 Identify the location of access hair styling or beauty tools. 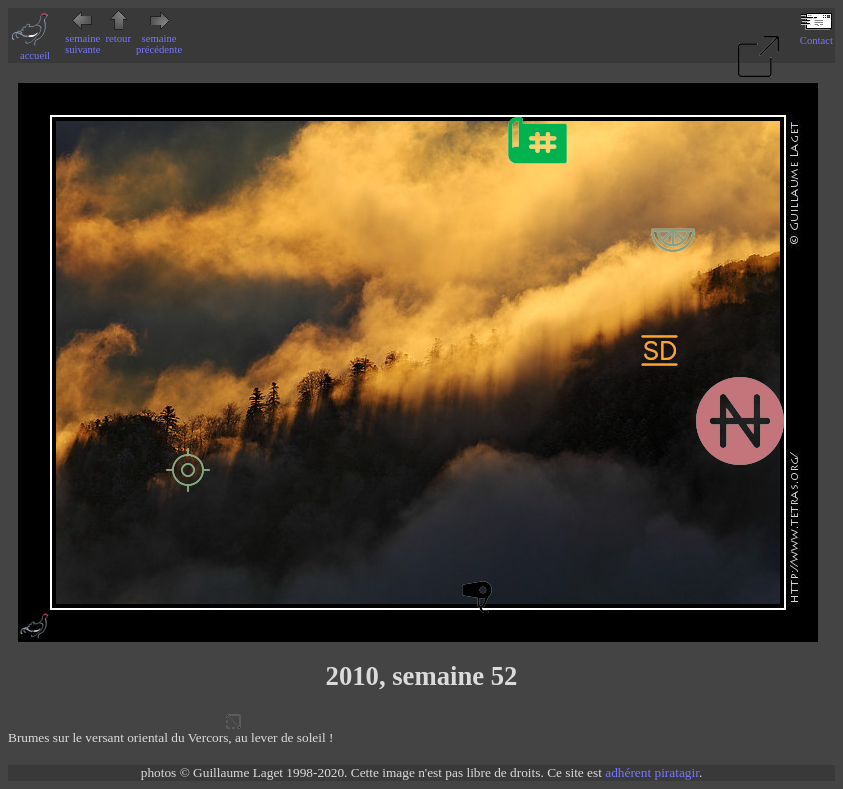
(477, 595).